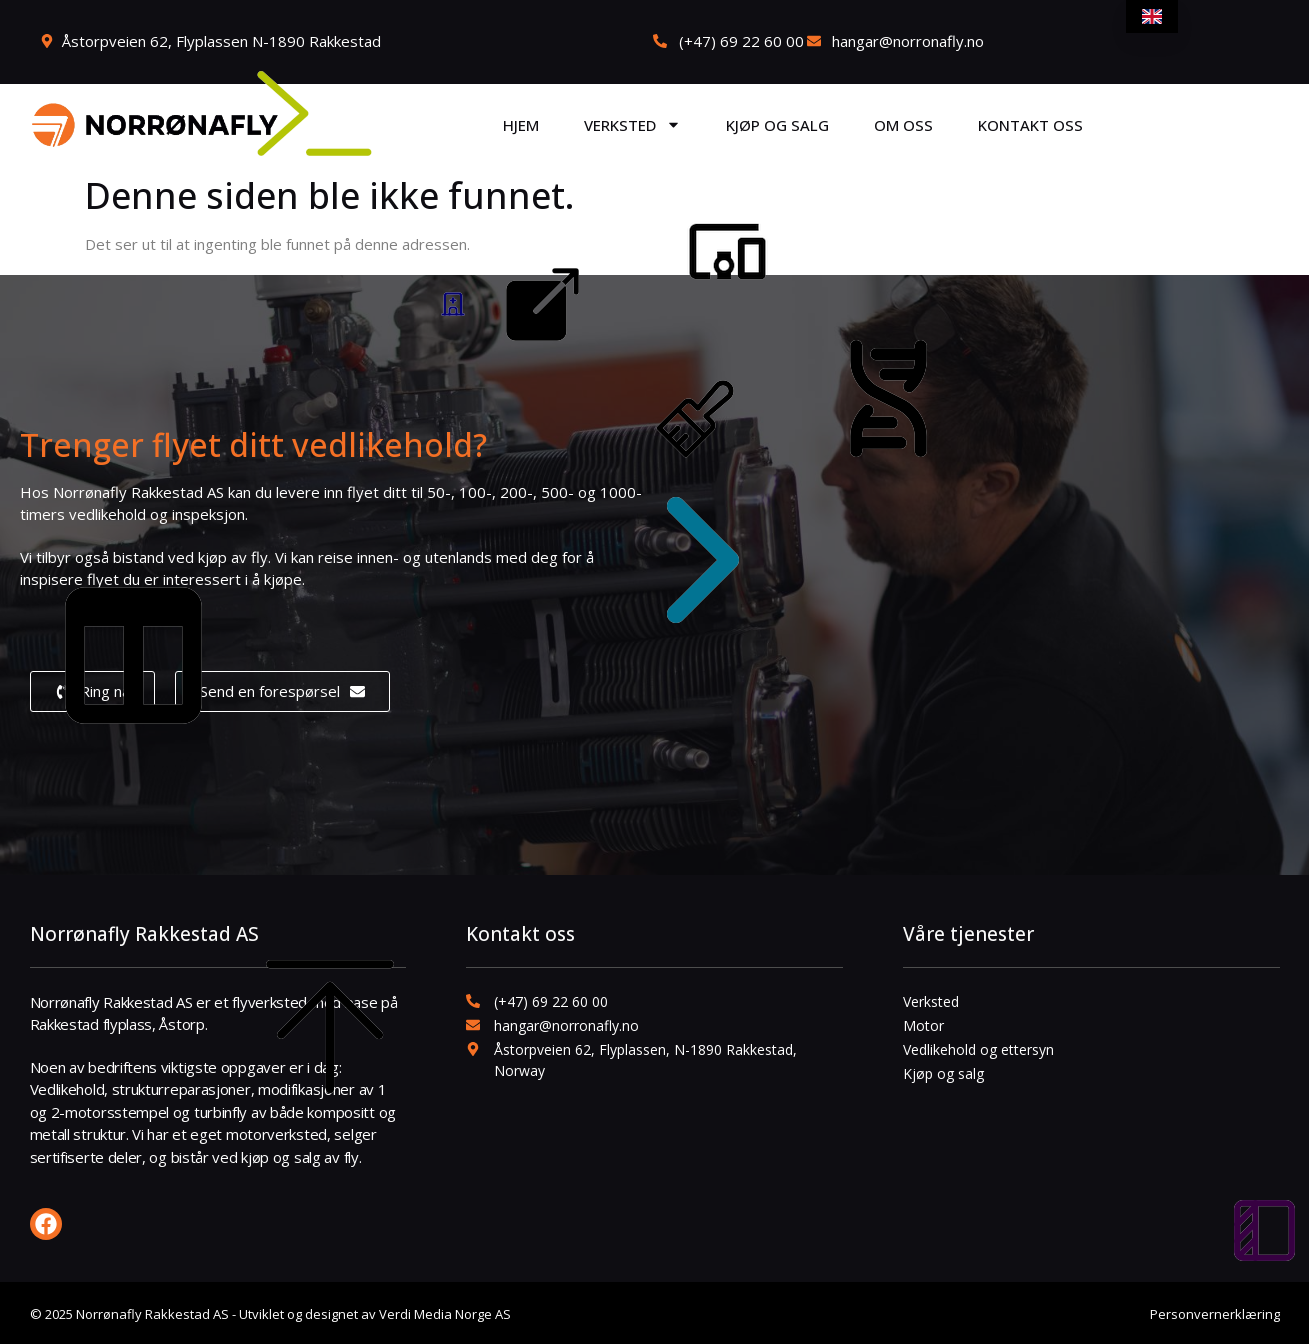 The width and height of the screenshot is (1309, 1344). What do you see at coordinates (330, 1024) in the screenshot?
I see `upload a file or content` at bounding box center [330, 1024].